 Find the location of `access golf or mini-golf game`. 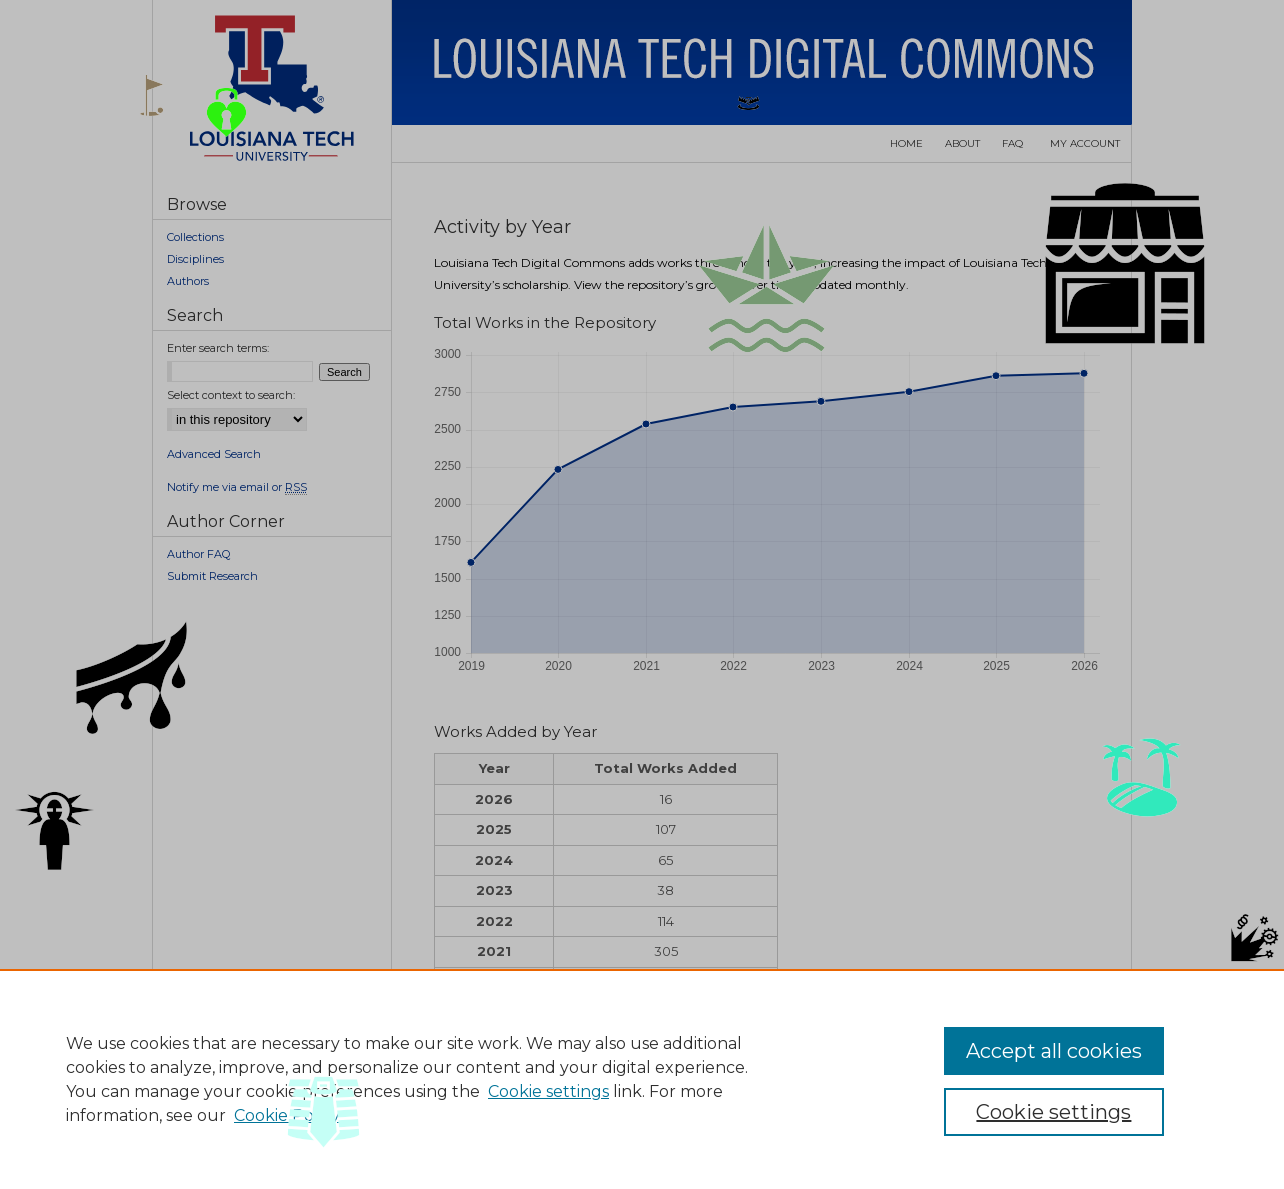

access golf or mini-golf game is located at coordinates (151, 95).